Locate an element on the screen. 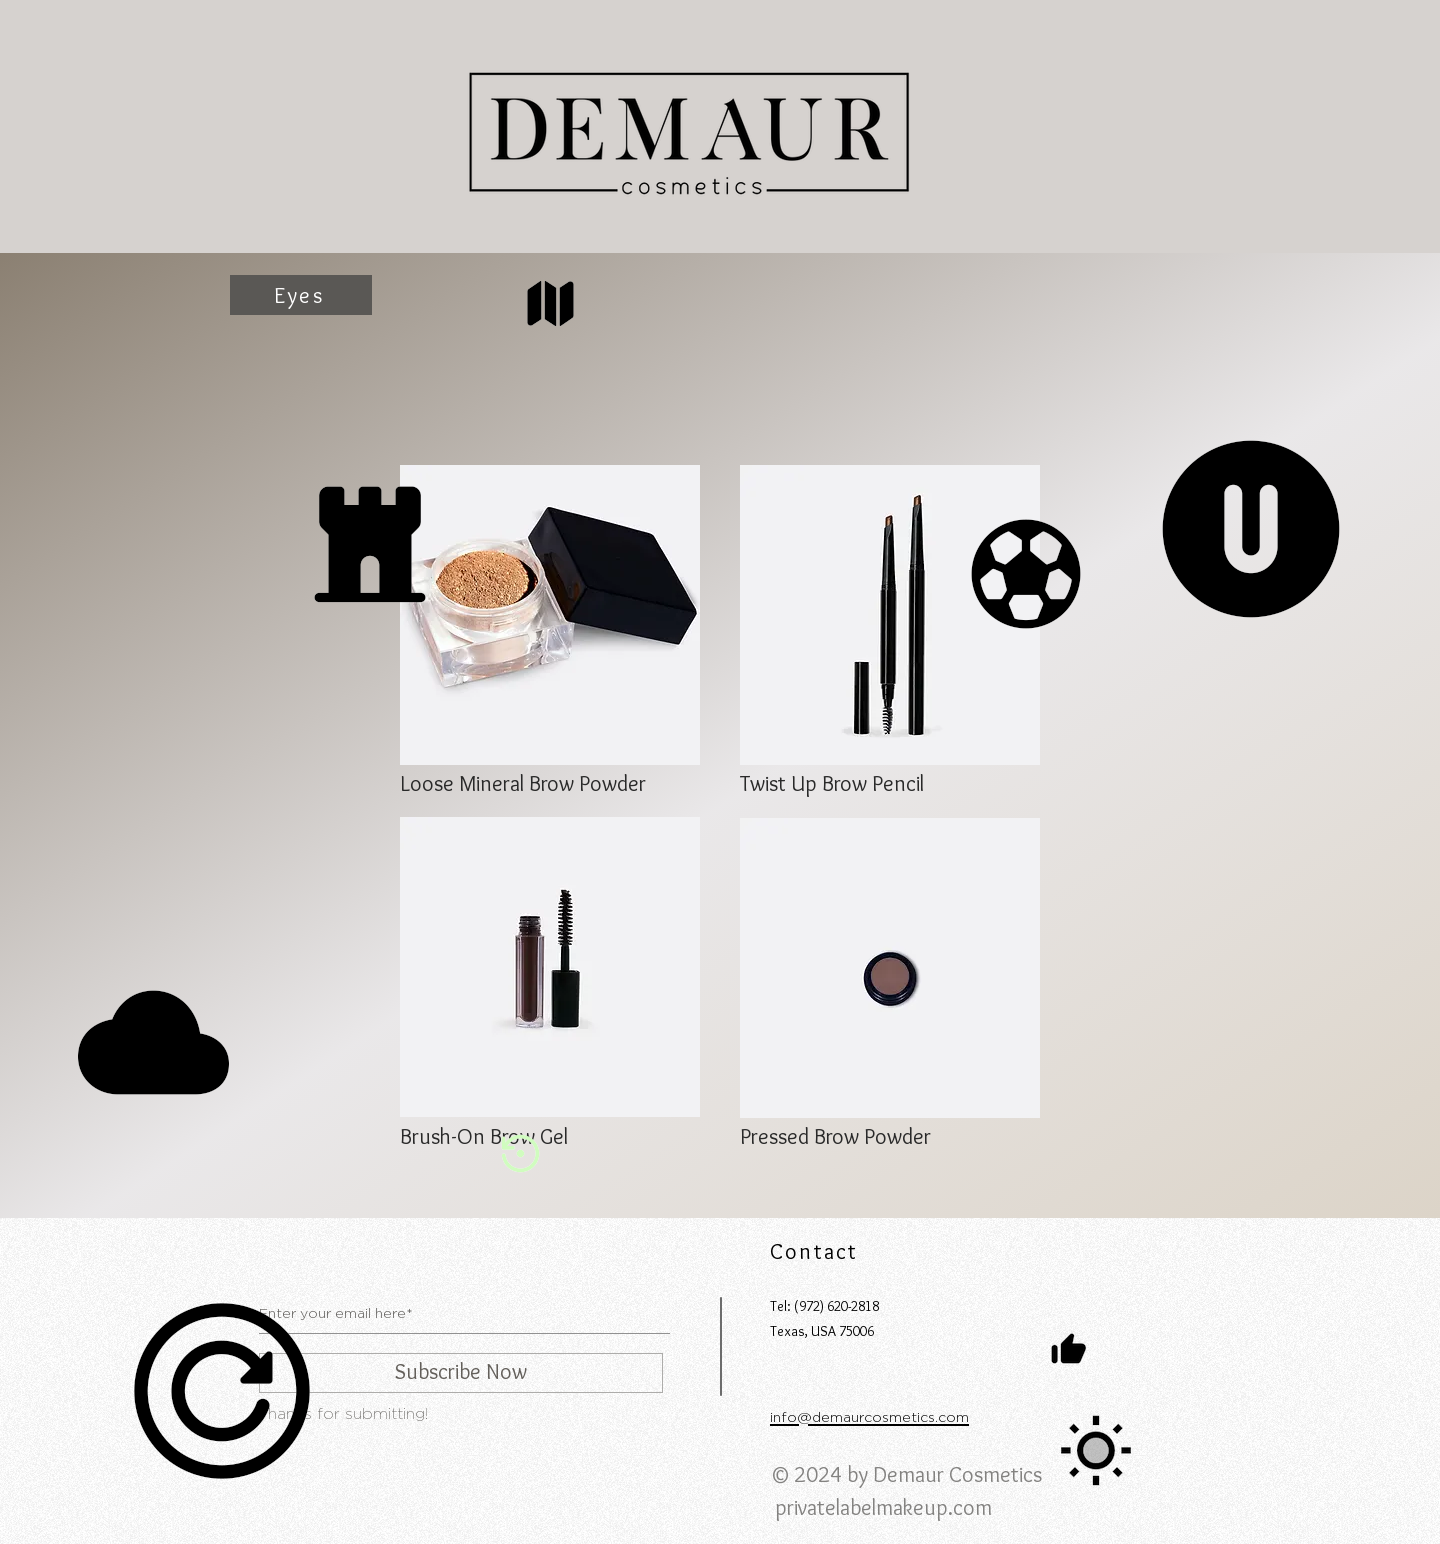 This screenshot has height=1544, width=1440. toggle light mode or bright theme is located at coordinates (1096, 1452).